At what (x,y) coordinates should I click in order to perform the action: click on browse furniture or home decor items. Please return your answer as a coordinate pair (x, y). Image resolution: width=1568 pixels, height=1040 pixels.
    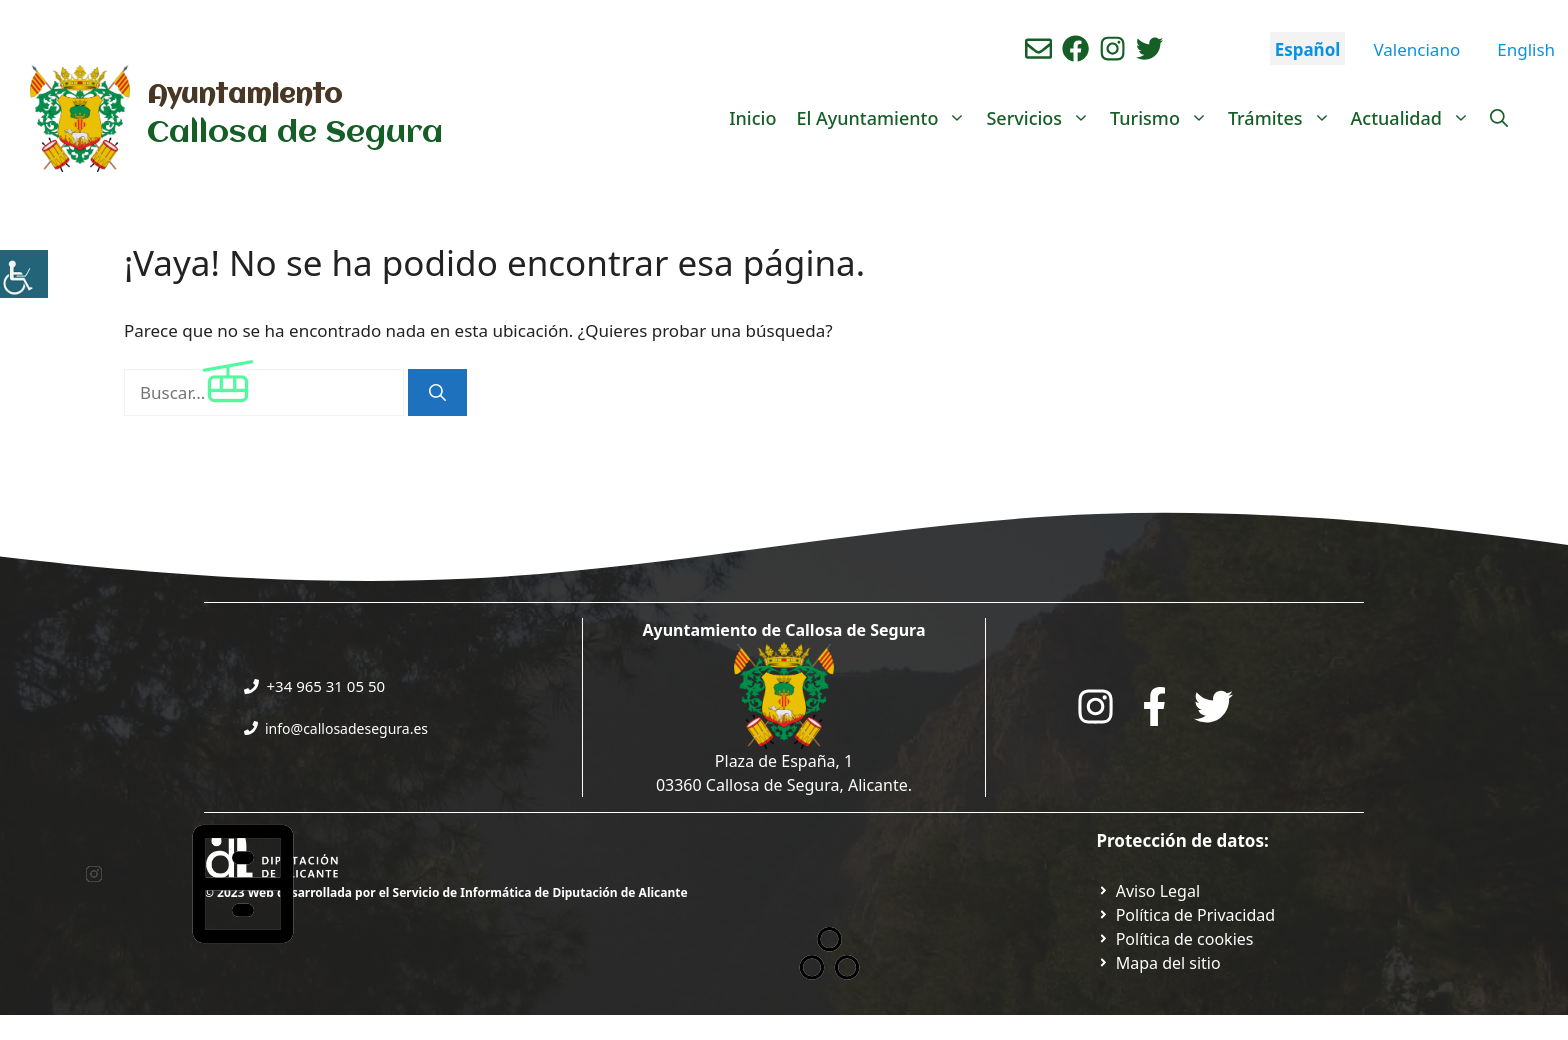
    Looking at the image, I should click on (243, 884).